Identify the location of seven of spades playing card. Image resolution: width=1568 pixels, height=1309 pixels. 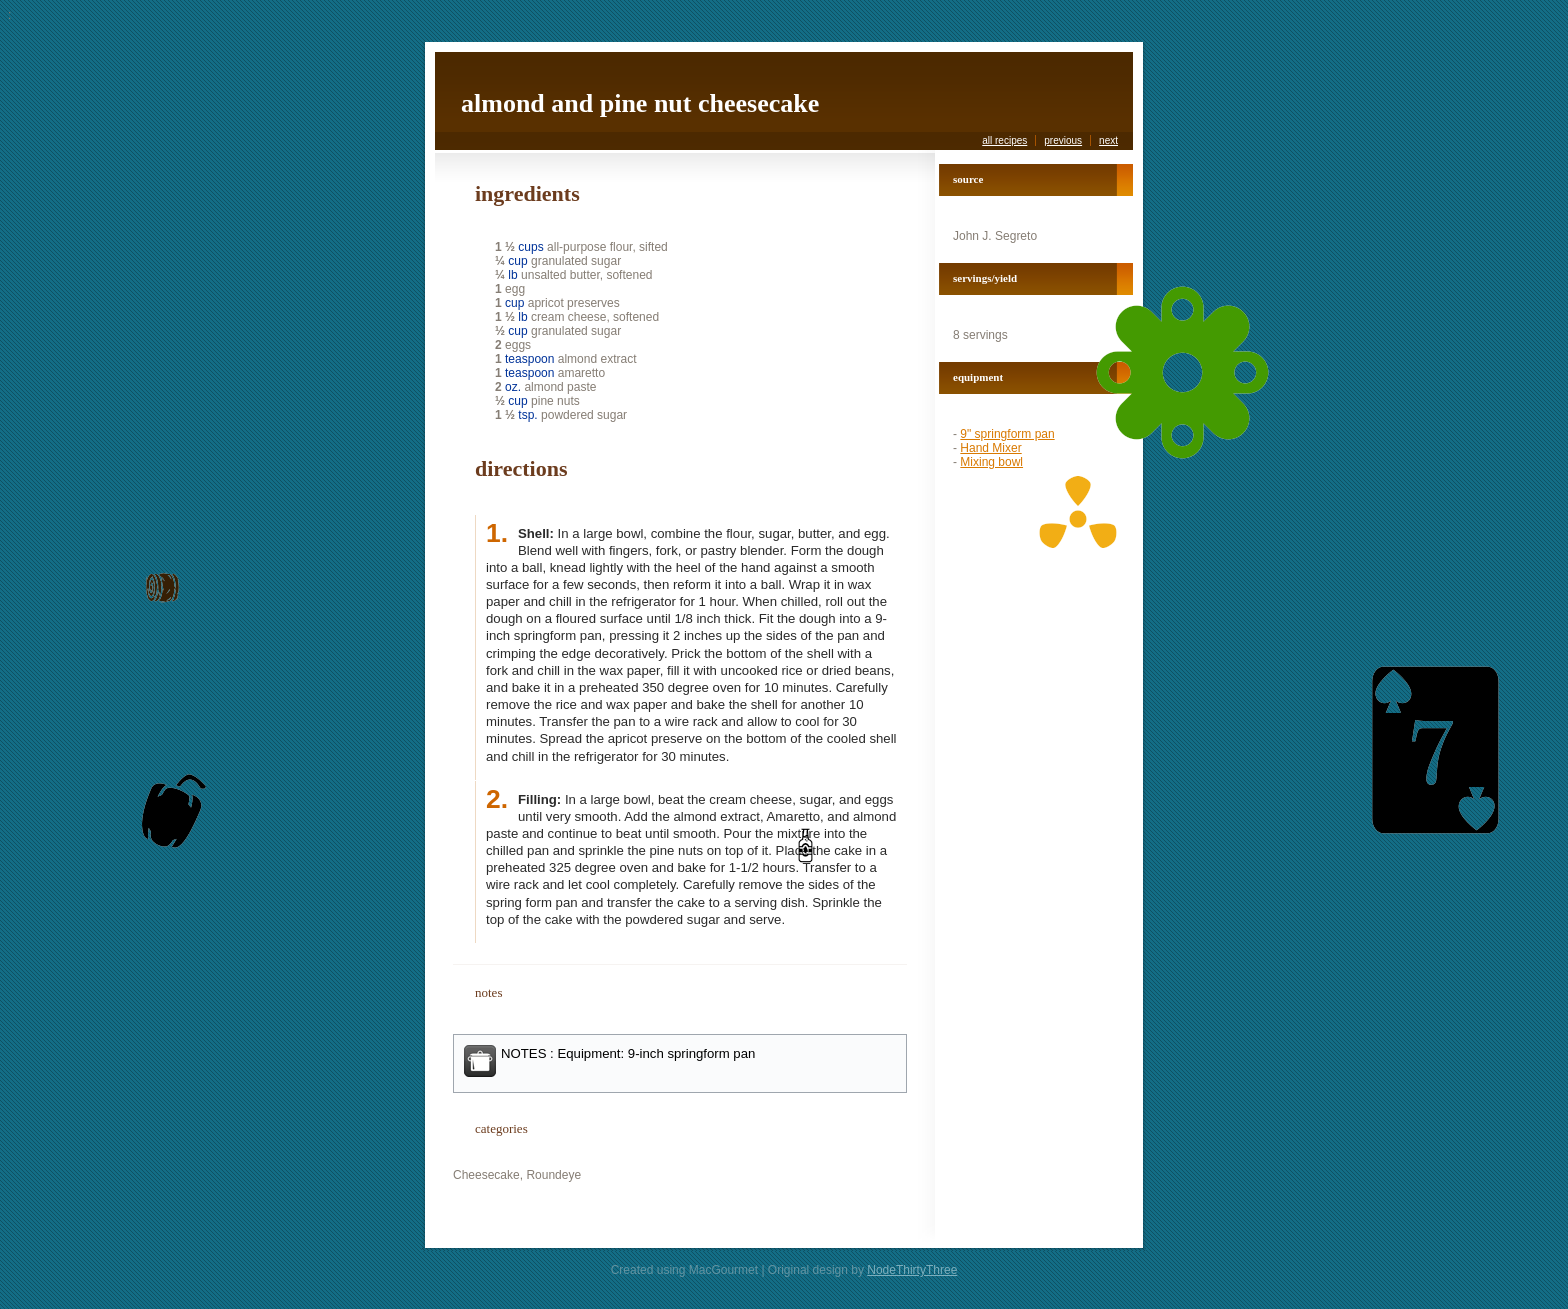
(1435, 750).